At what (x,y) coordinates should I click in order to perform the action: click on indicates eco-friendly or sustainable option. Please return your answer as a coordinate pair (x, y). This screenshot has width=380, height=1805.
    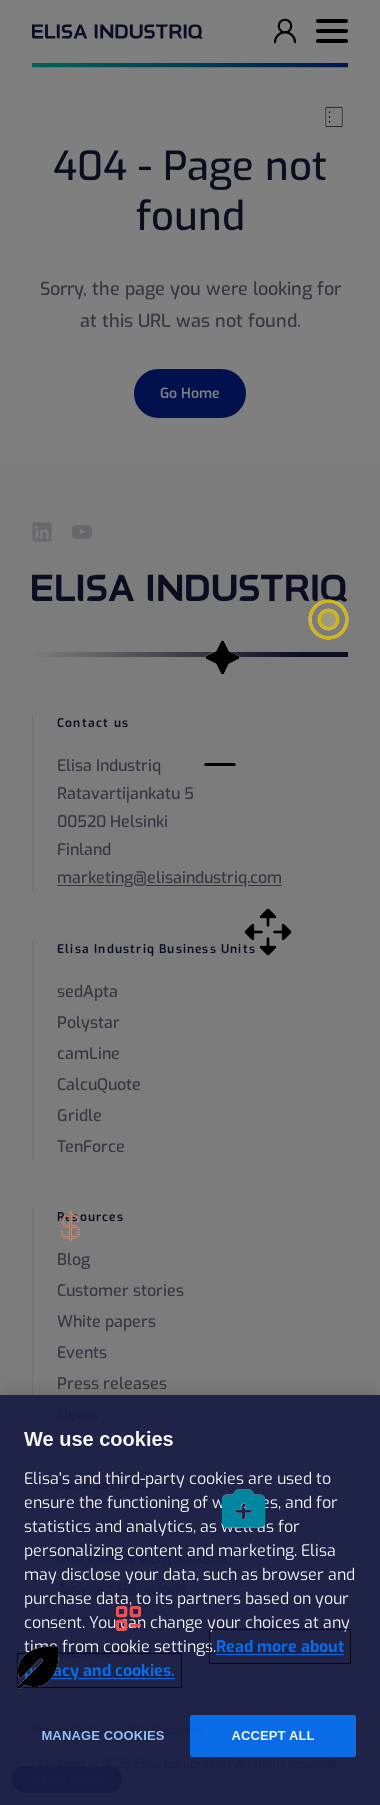
    Looking at the image, I should click on (37, 1667).